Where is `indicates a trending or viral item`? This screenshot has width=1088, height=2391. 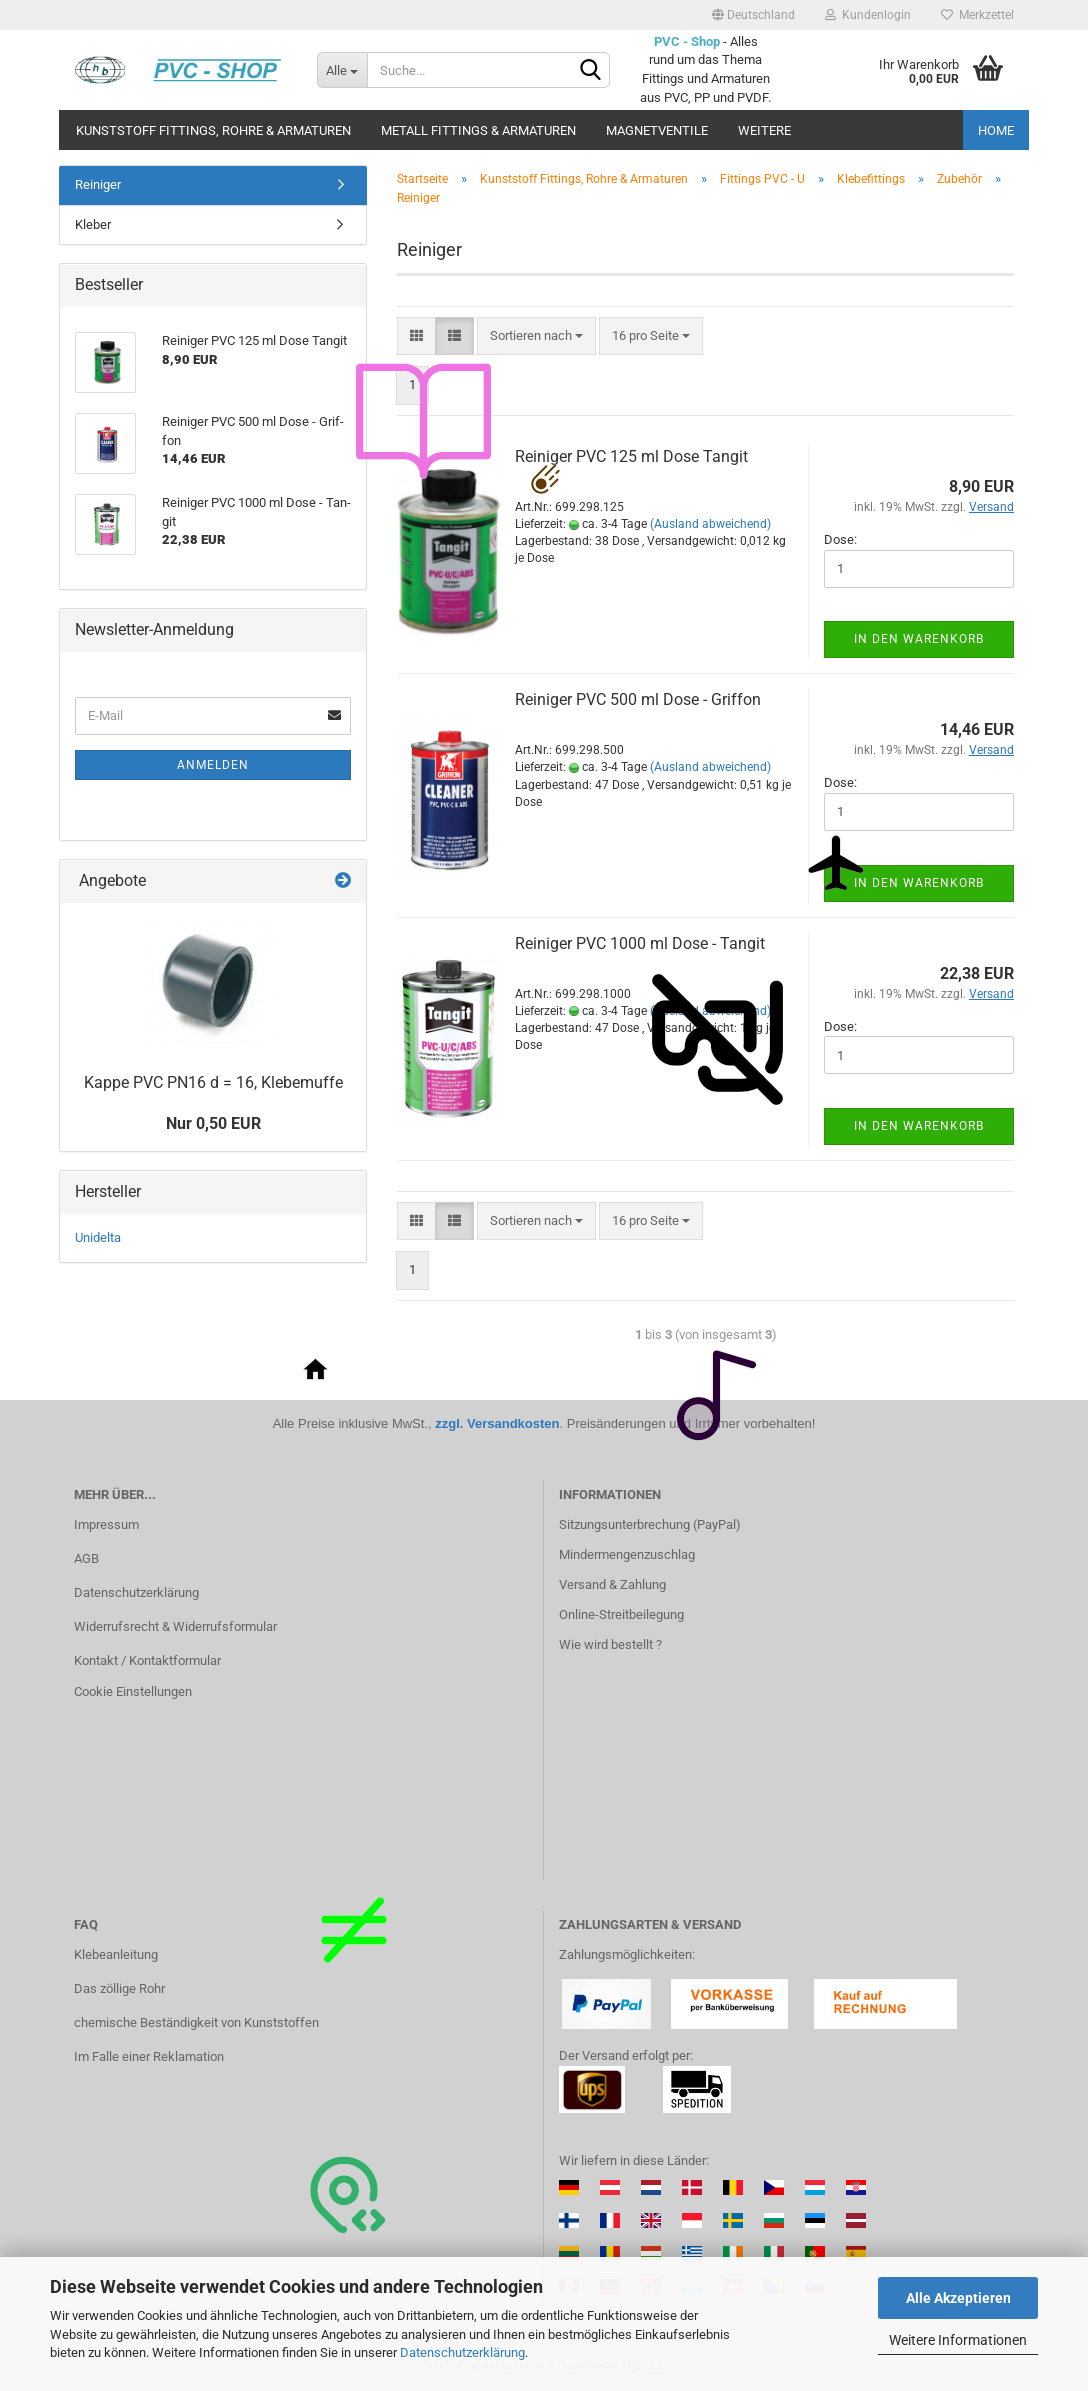
indicates a trending or viral item is located at coordinates (545, 479).